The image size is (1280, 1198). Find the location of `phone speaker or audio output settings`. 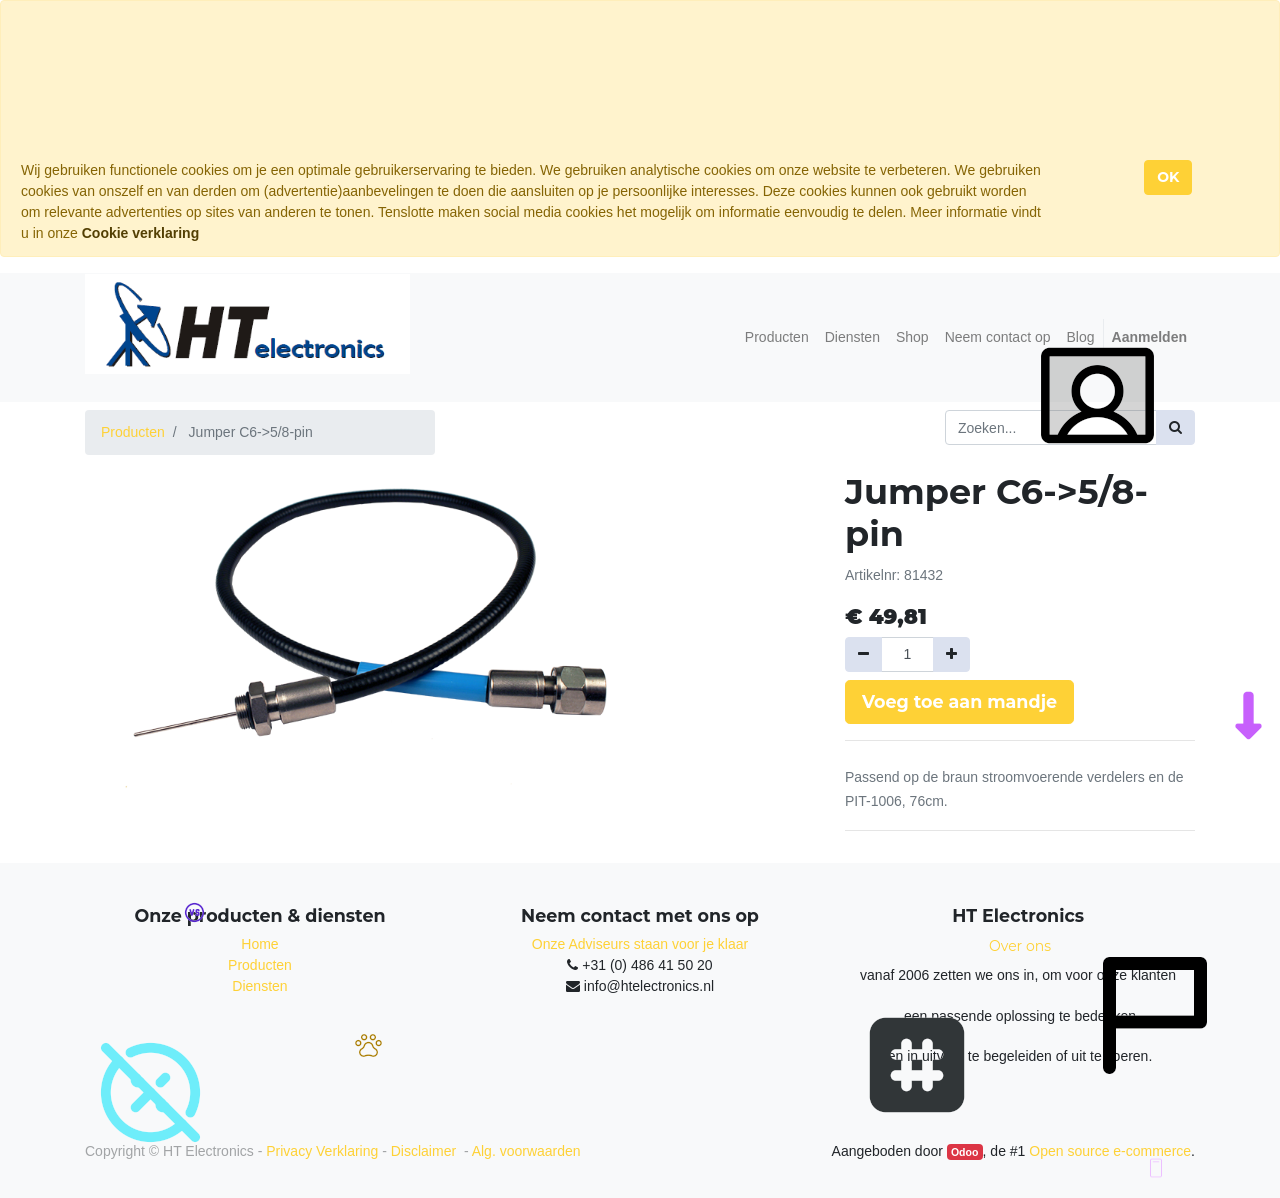

phone speaker or audio output settings is located at coordinates (1156, 1168).